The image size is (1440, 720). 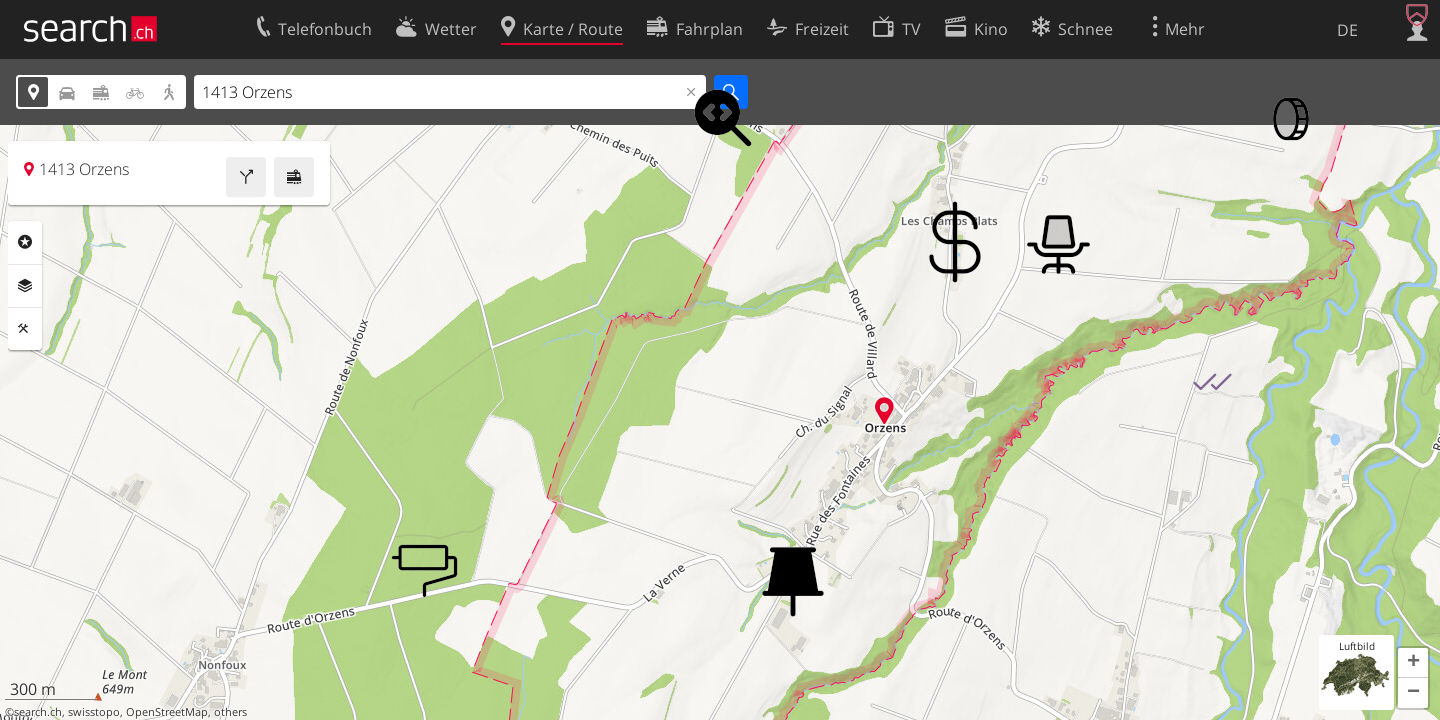 I want to click on view account balance or financial information, so click(x=955, y=242).